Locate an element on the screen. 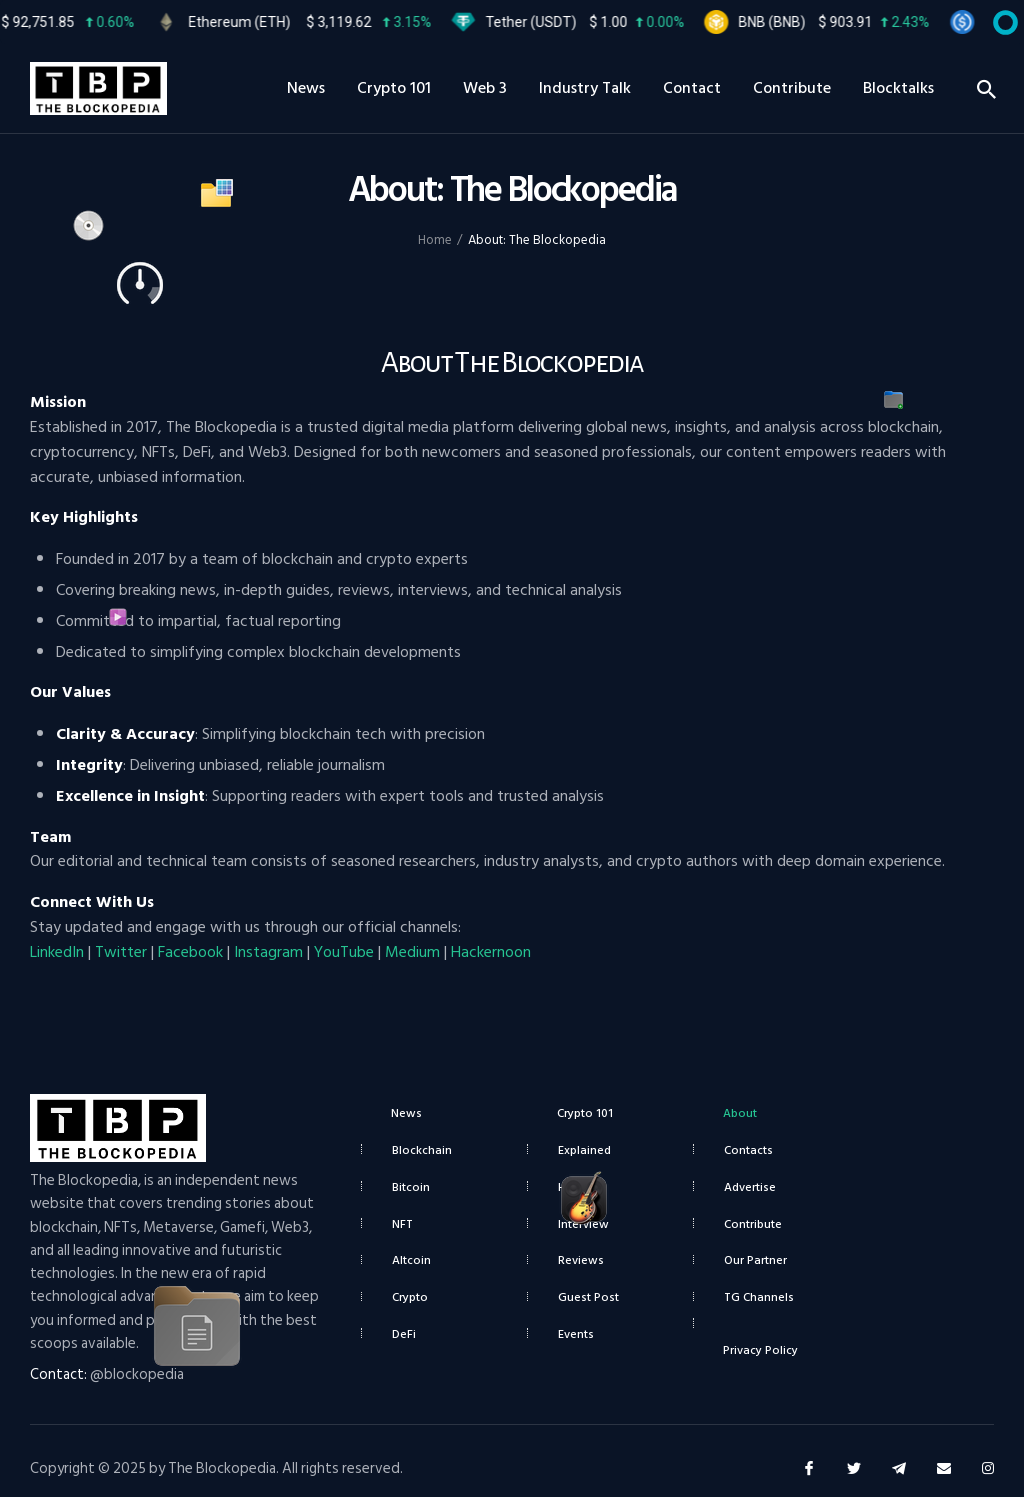 Image resolution: width=1024 pixels, height=1497 pixels. view system performance metrics is located at coordinates (140, 283).